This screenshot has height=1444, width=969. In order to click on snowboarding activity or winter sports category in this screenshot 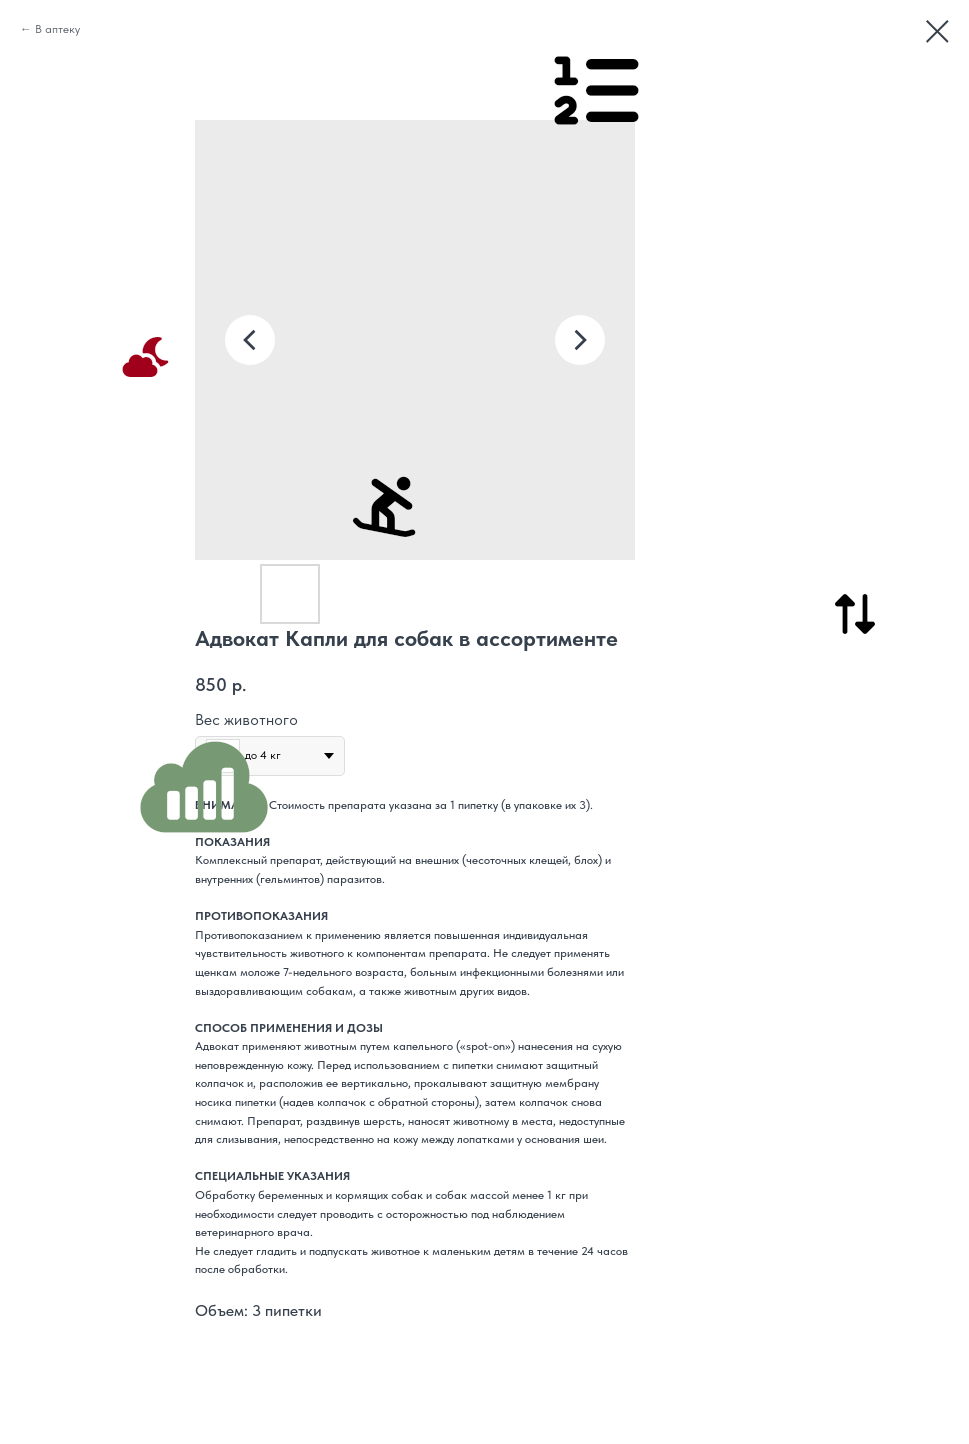, I will do `click(387, 506)`.